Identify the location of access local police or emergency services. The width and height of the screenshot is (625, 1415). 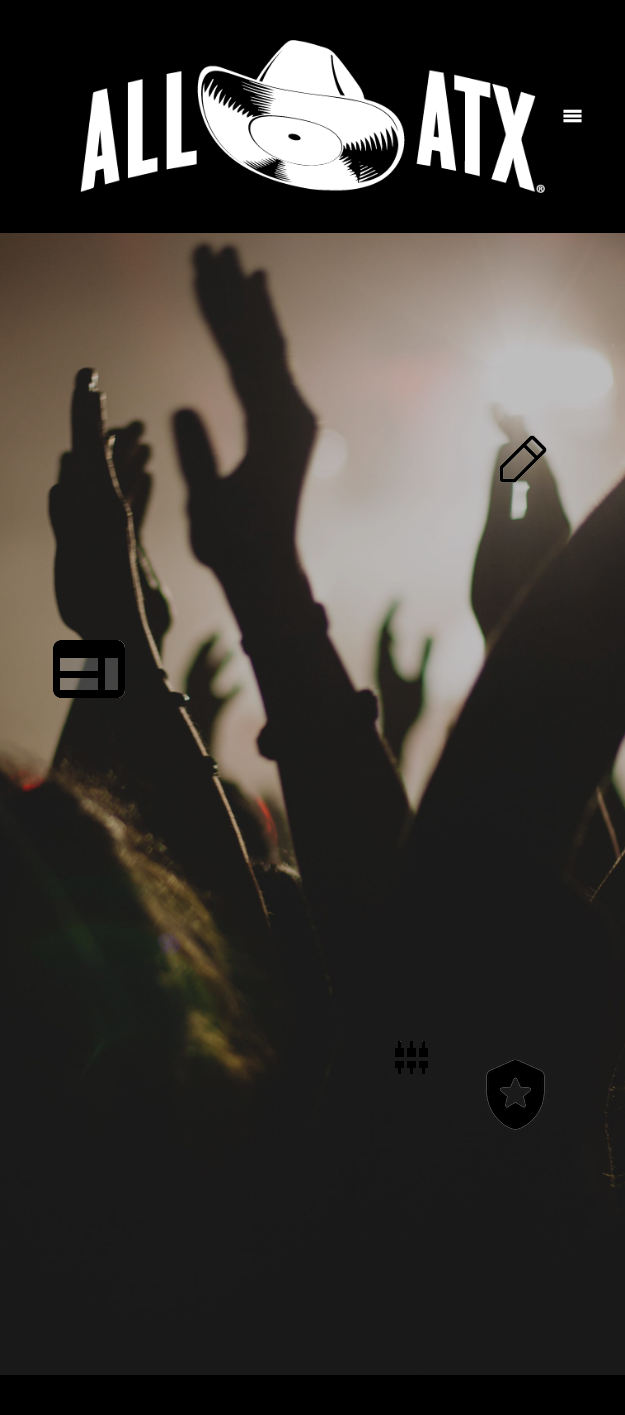
(515, 1094).